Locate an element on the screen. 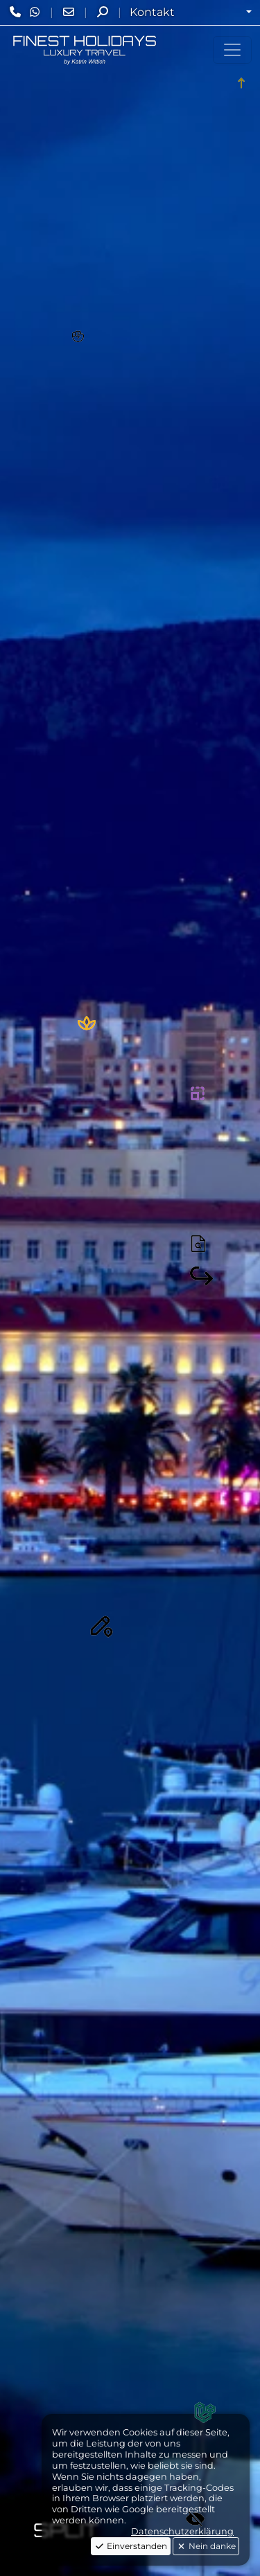  show solidarity or support is located at coordinates (78, 336).